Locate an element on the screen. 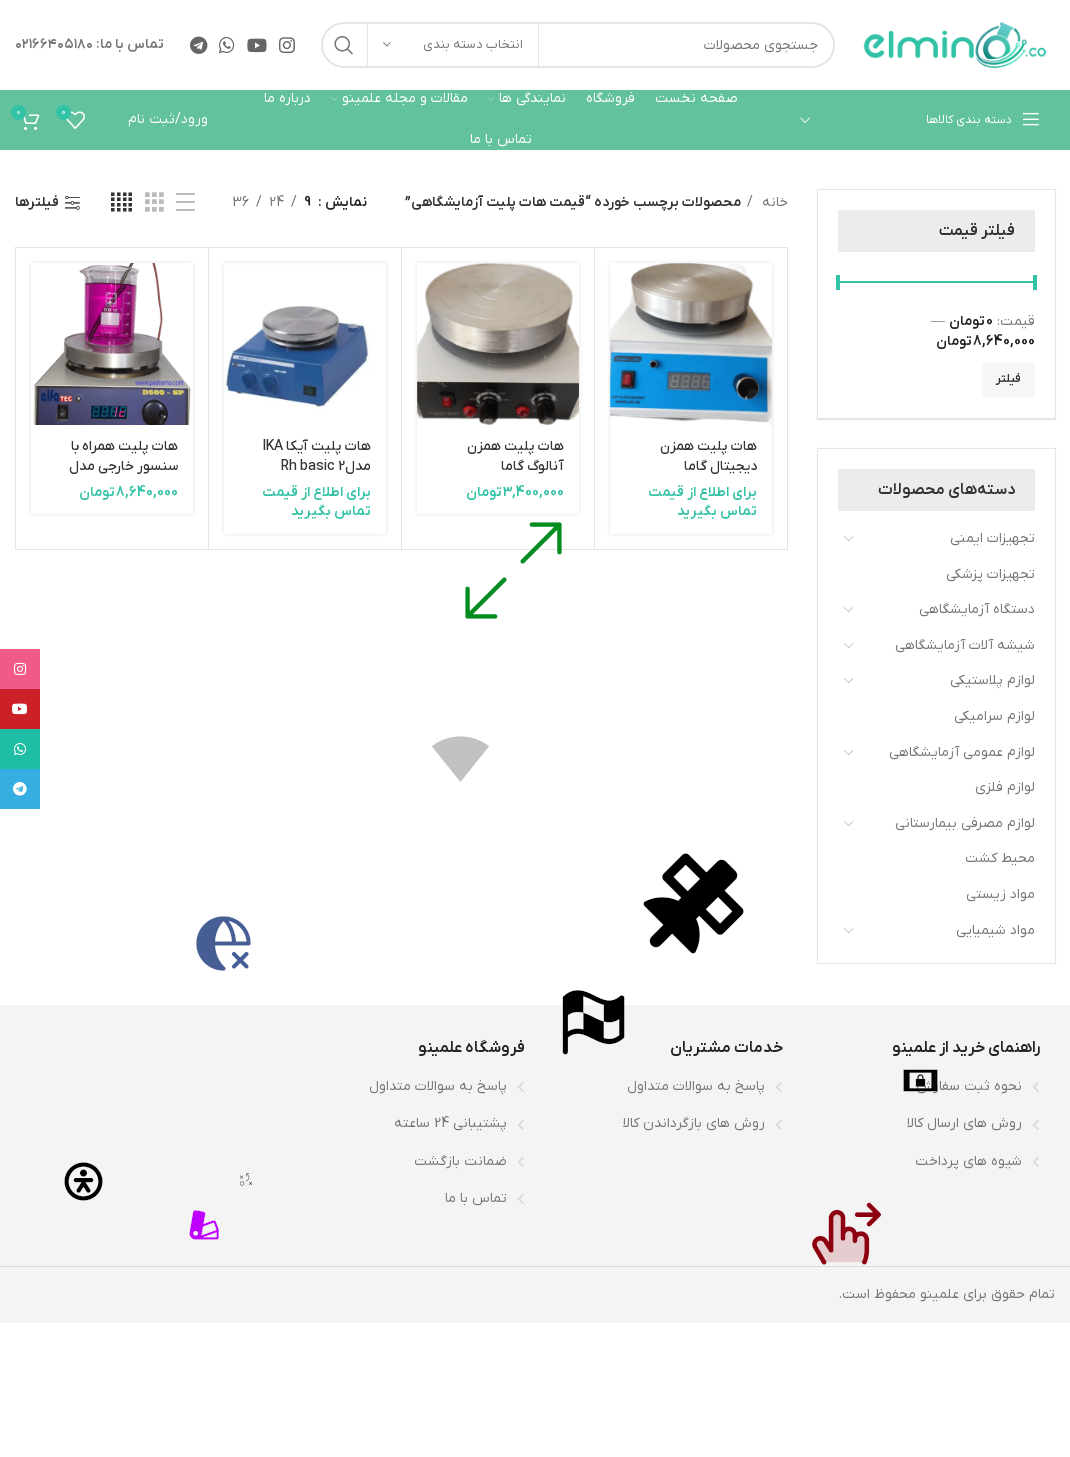 This screenshot has width=1070, height=1457. access satellite connection settings is located at coordinates (693, 903).